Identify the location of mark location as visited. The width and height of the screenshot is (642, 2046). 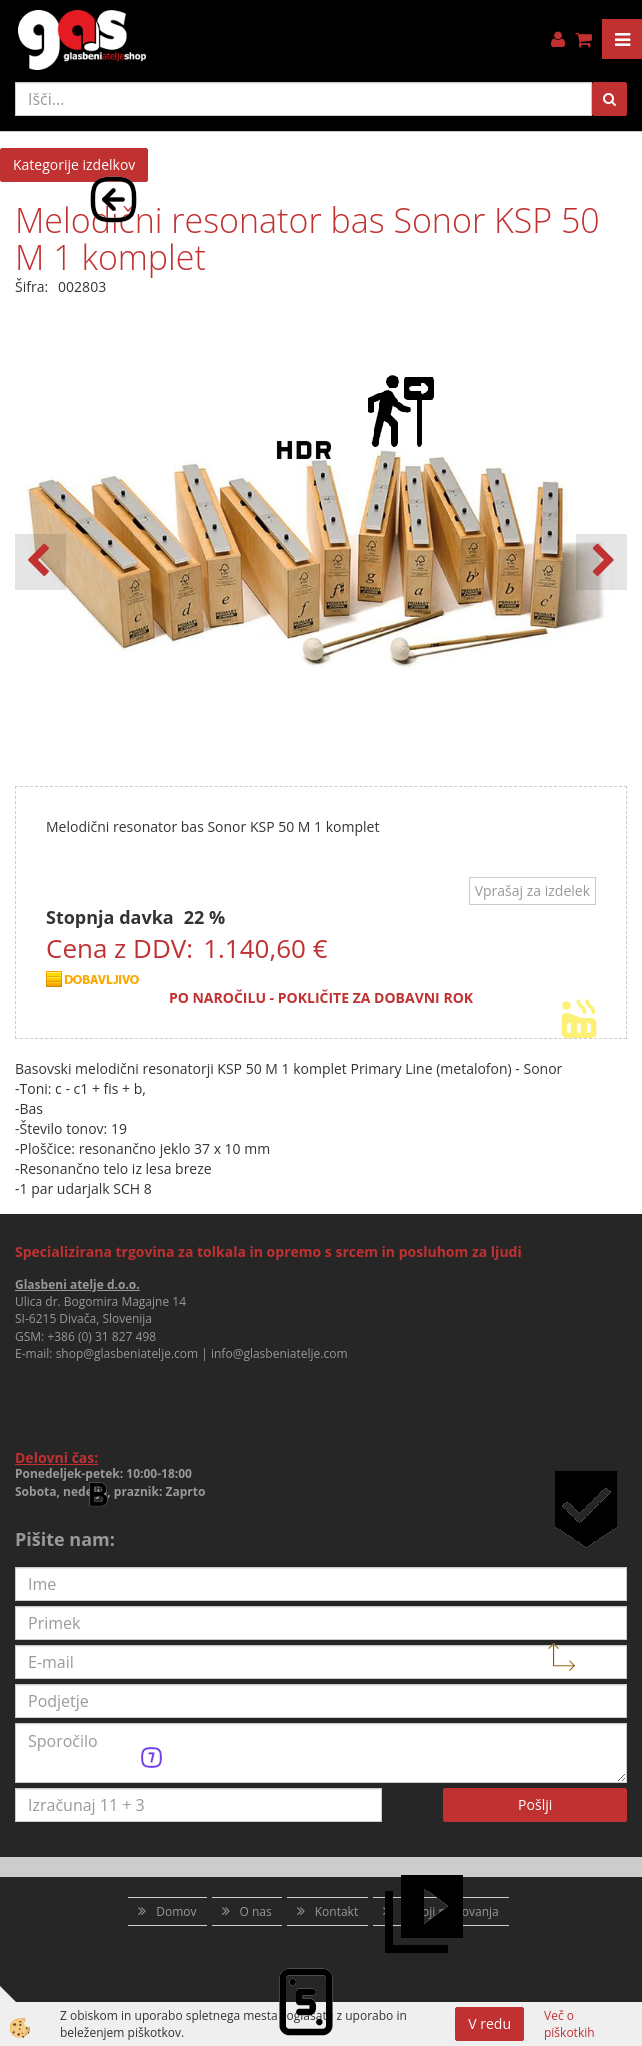
(586, 1509).